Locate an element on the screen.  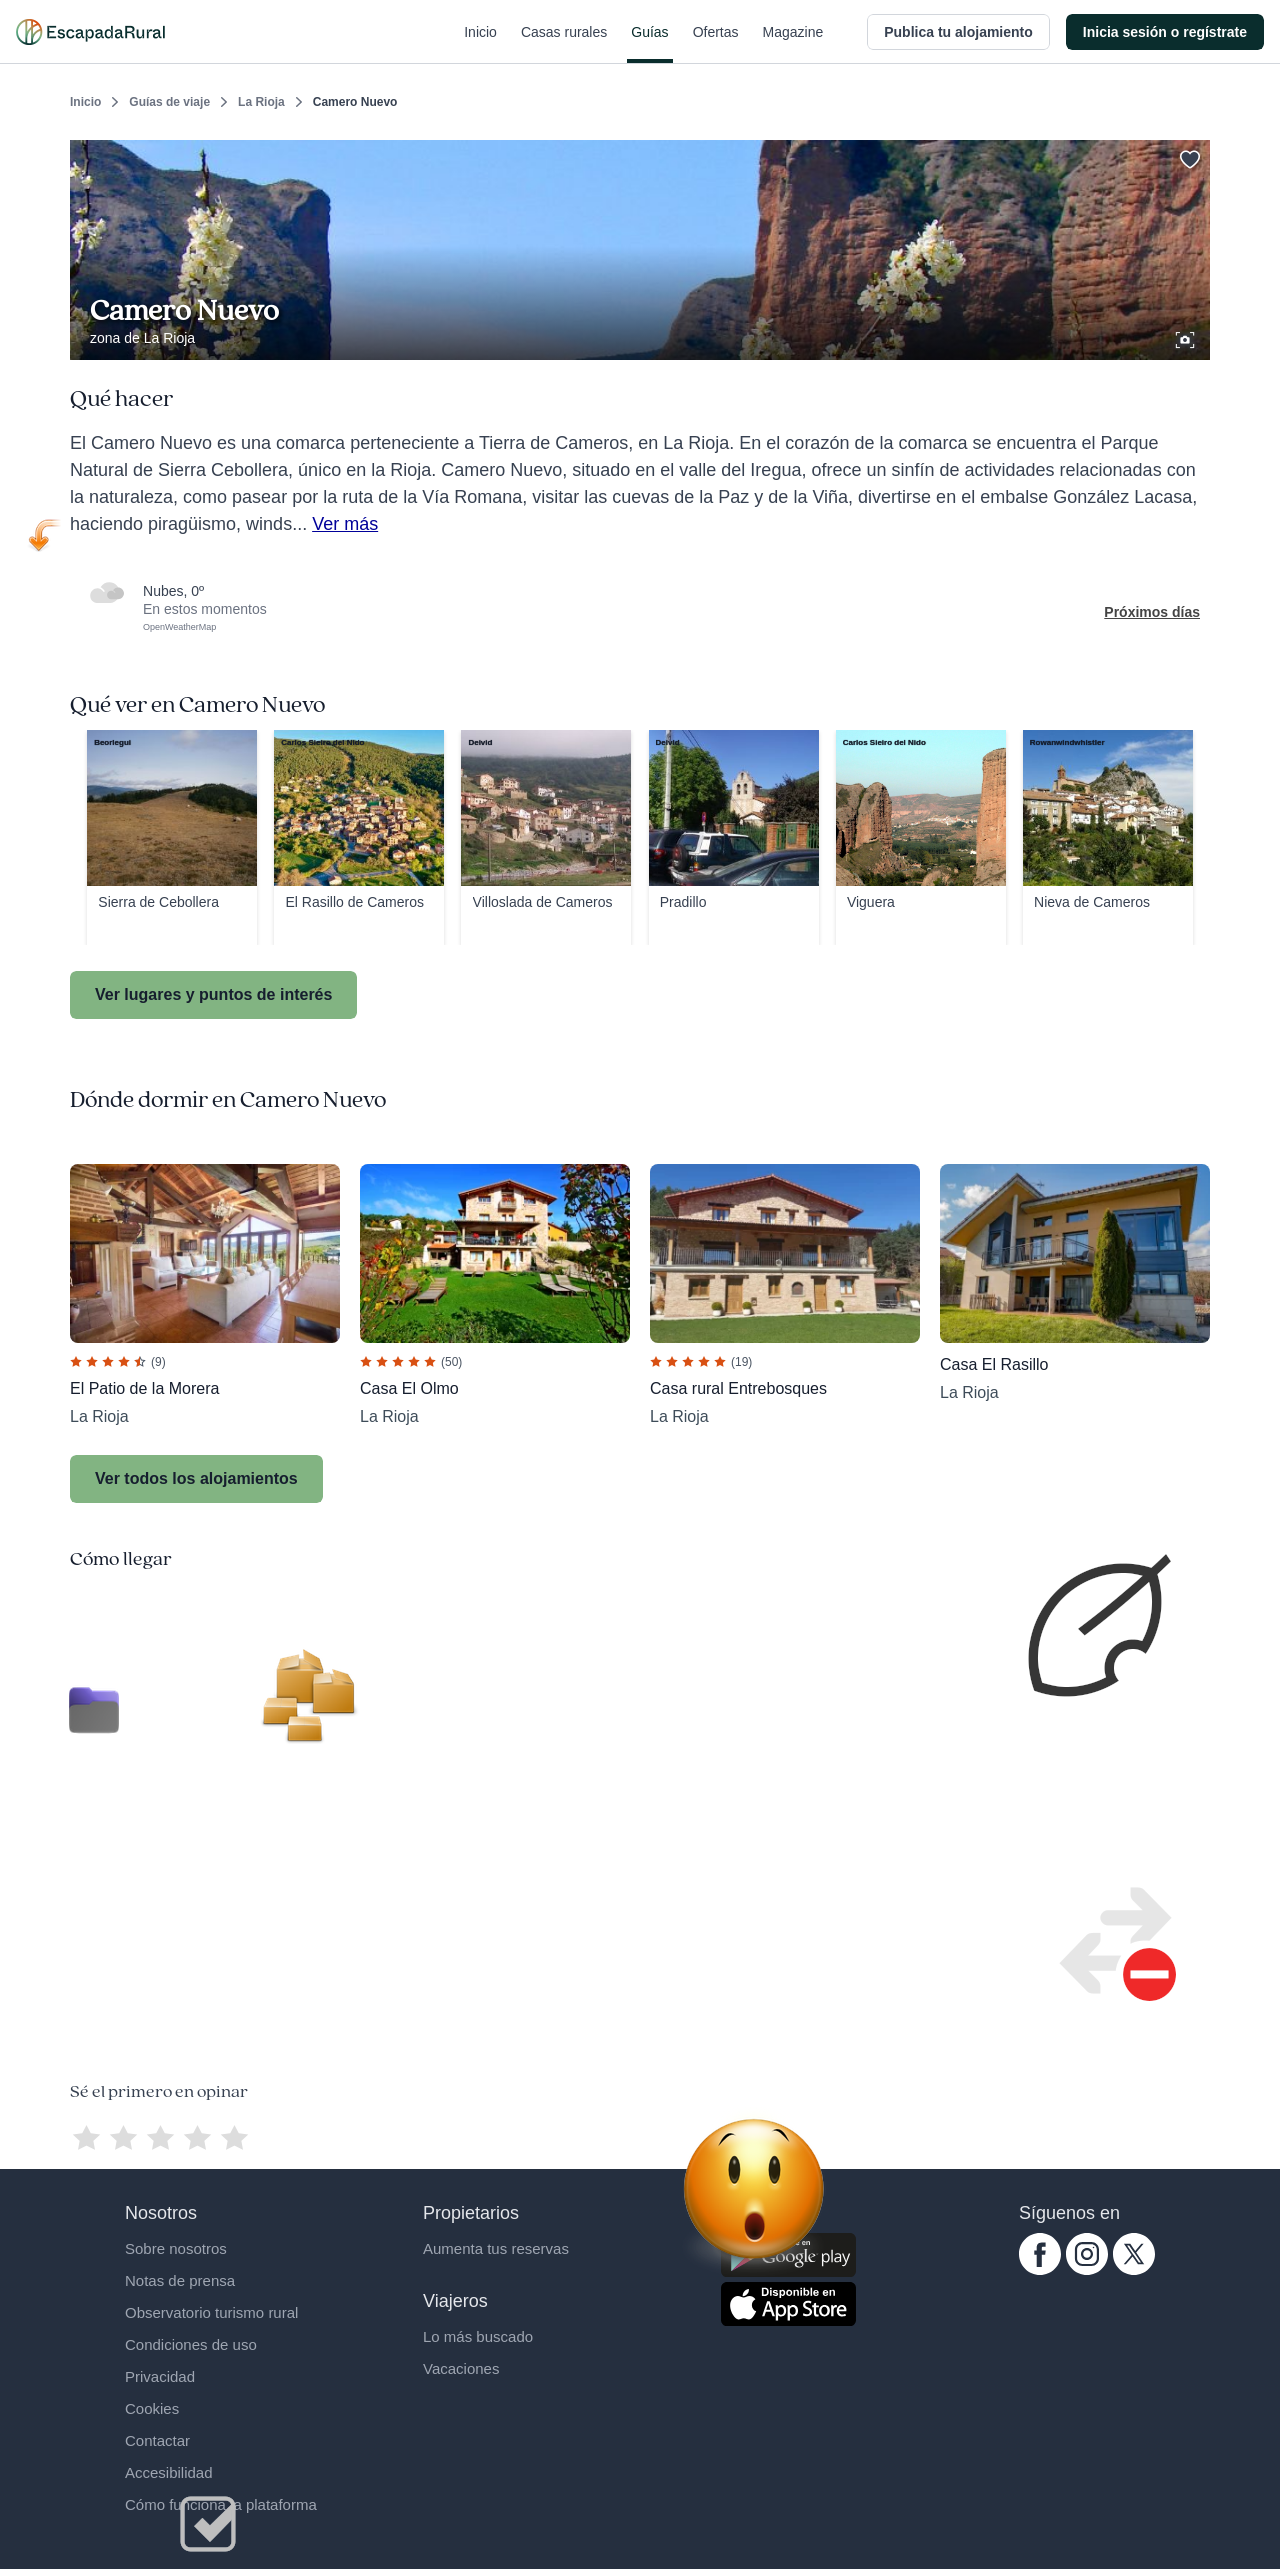
install new software or applications is located at coordinates (306, 1689).